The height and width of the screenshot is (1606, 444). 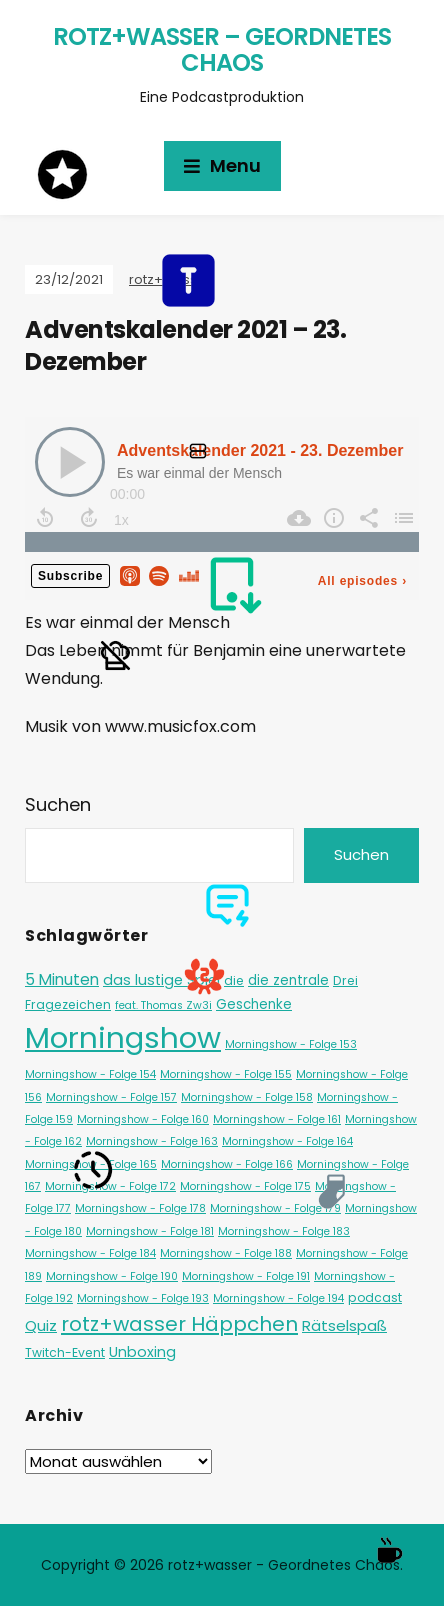 What do you see at coordinates (115, 655) in the screenshot?
I see `disable cooking or recipe mode` at bounding box center [115, 655].